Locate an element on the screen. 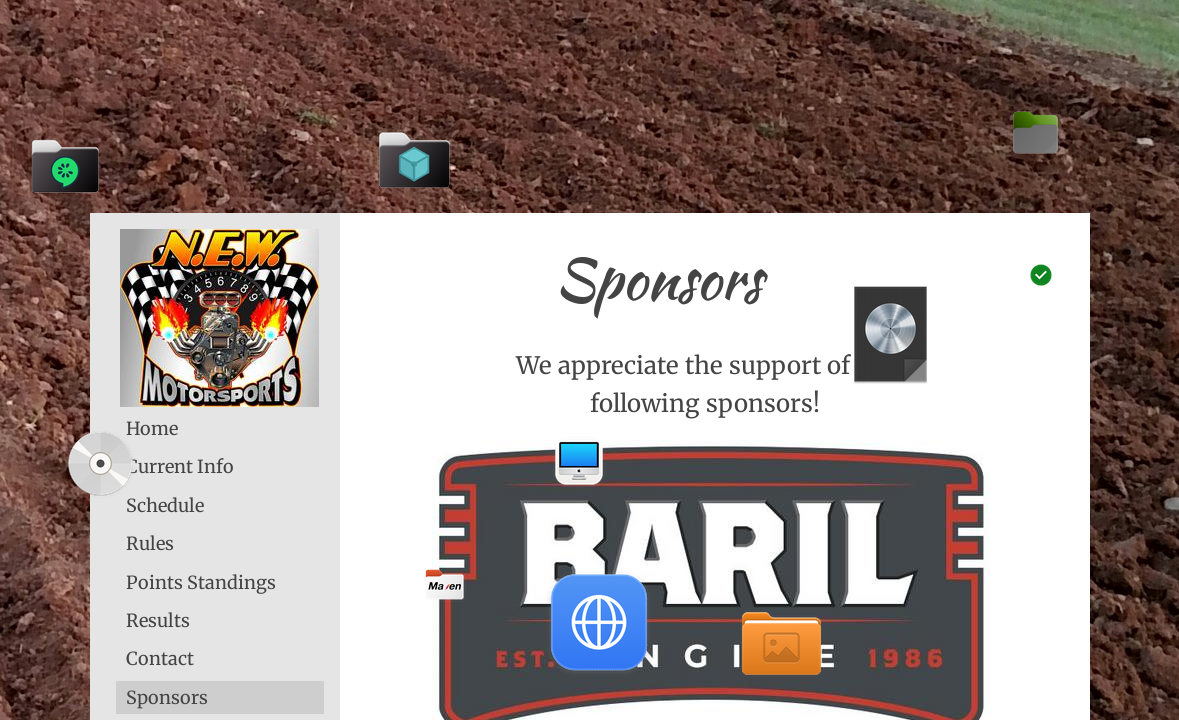 The height and width of the screenshot is (720, 1179). drop file here to move into folder is located at coordinates (1035, 132).